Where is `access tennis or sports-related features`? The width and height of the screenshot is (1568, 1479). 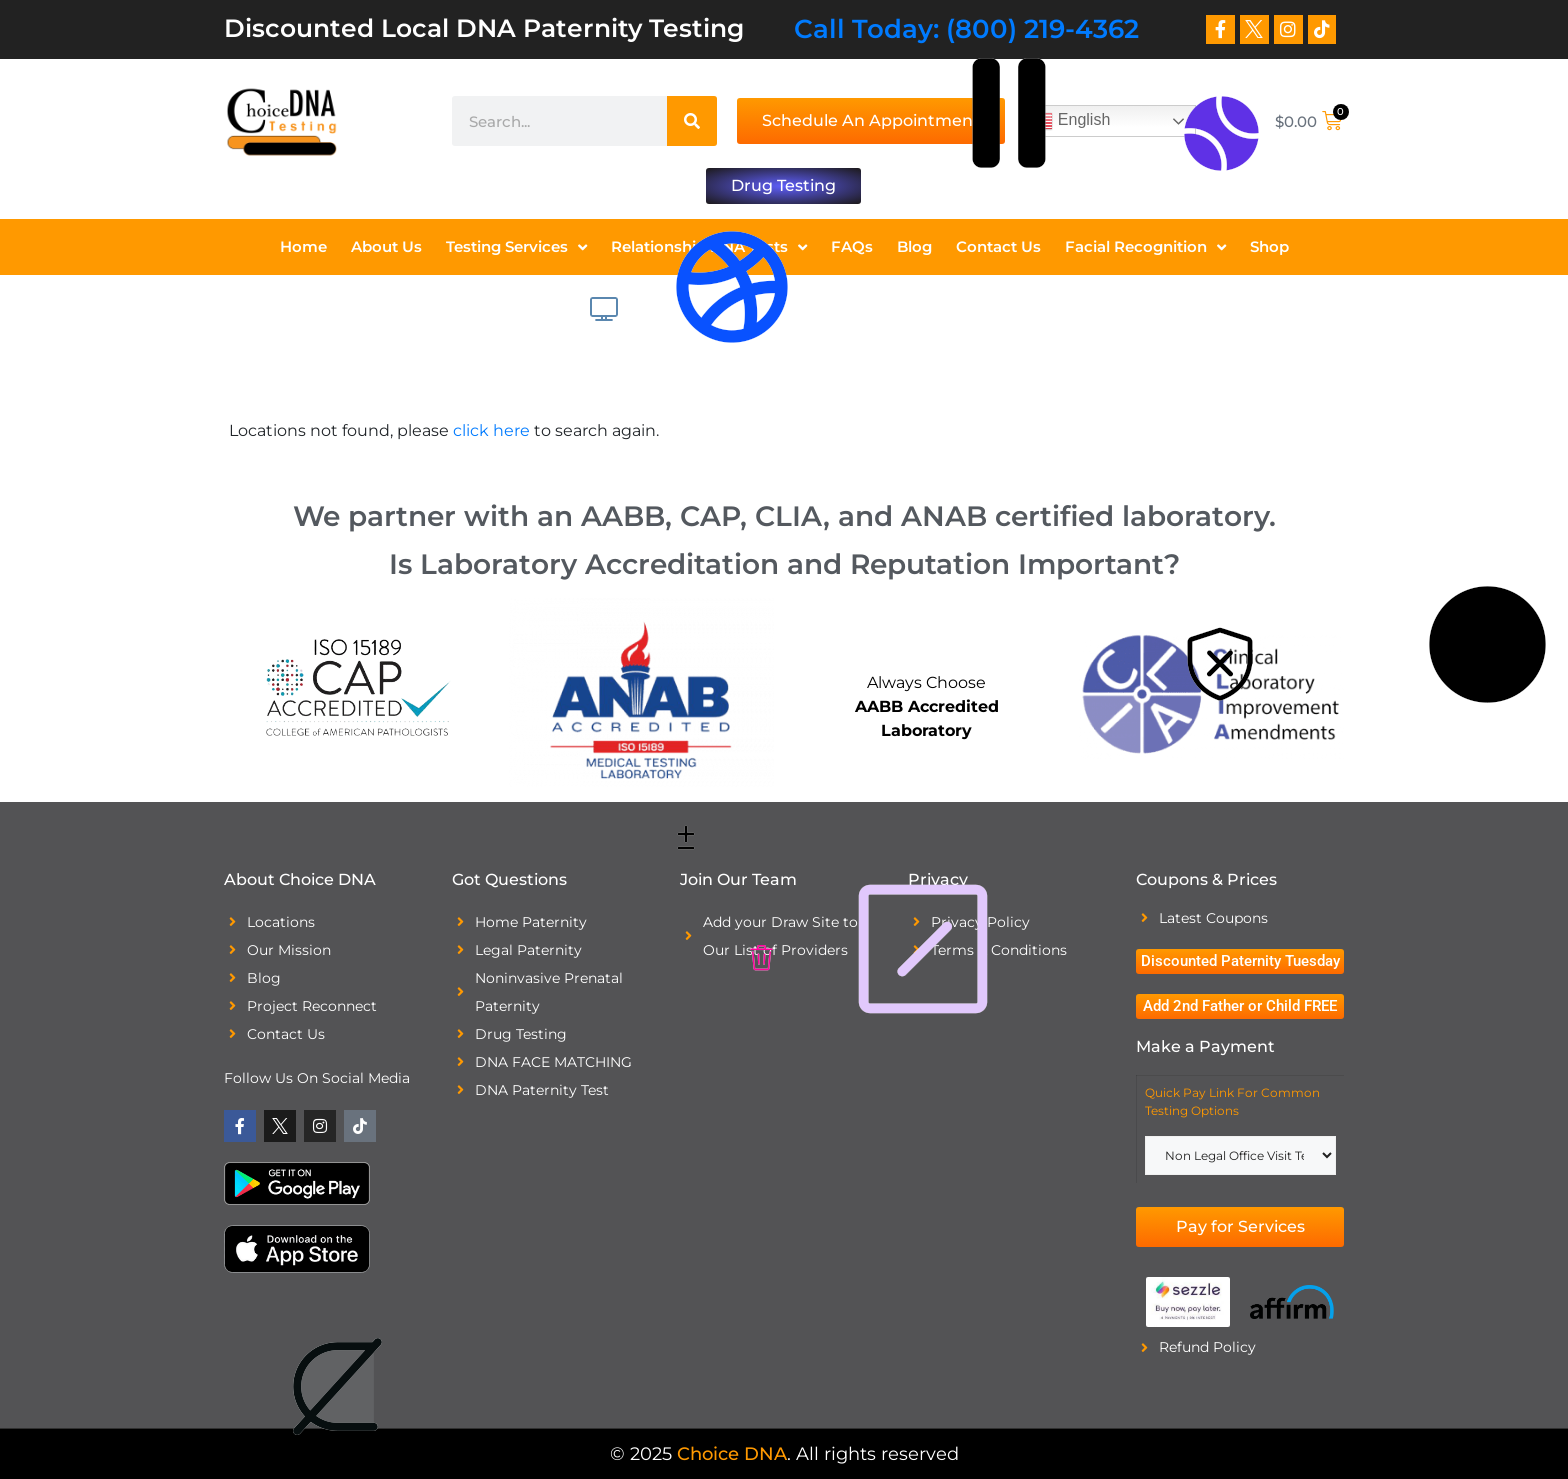
access tennis or sports-related features is located at coordinates (1221, 133).